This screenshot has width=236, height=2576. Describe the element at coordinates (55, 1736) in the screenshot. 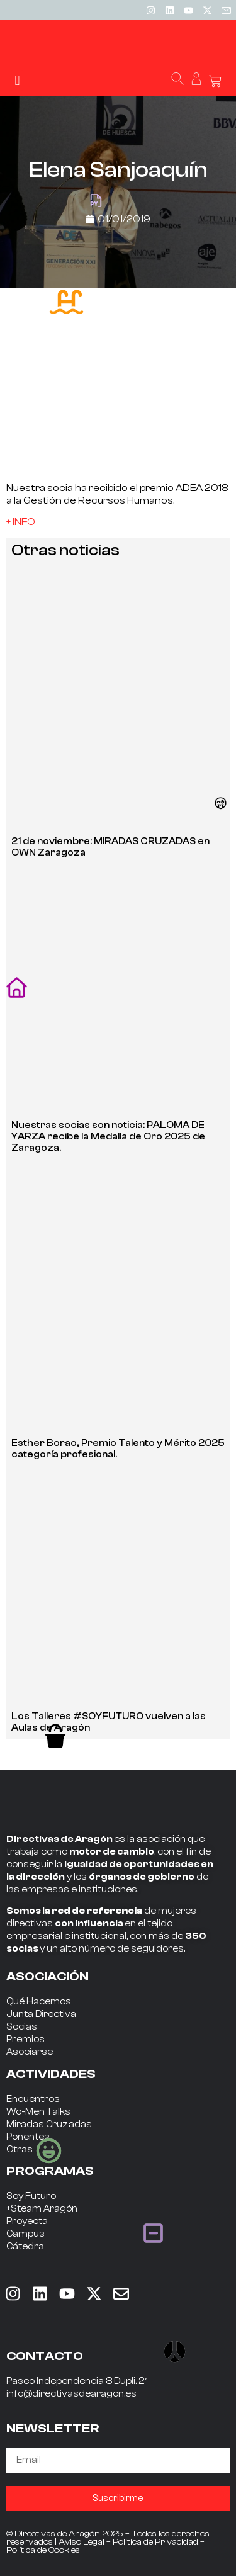

I see `access storage or container tools` at that location.